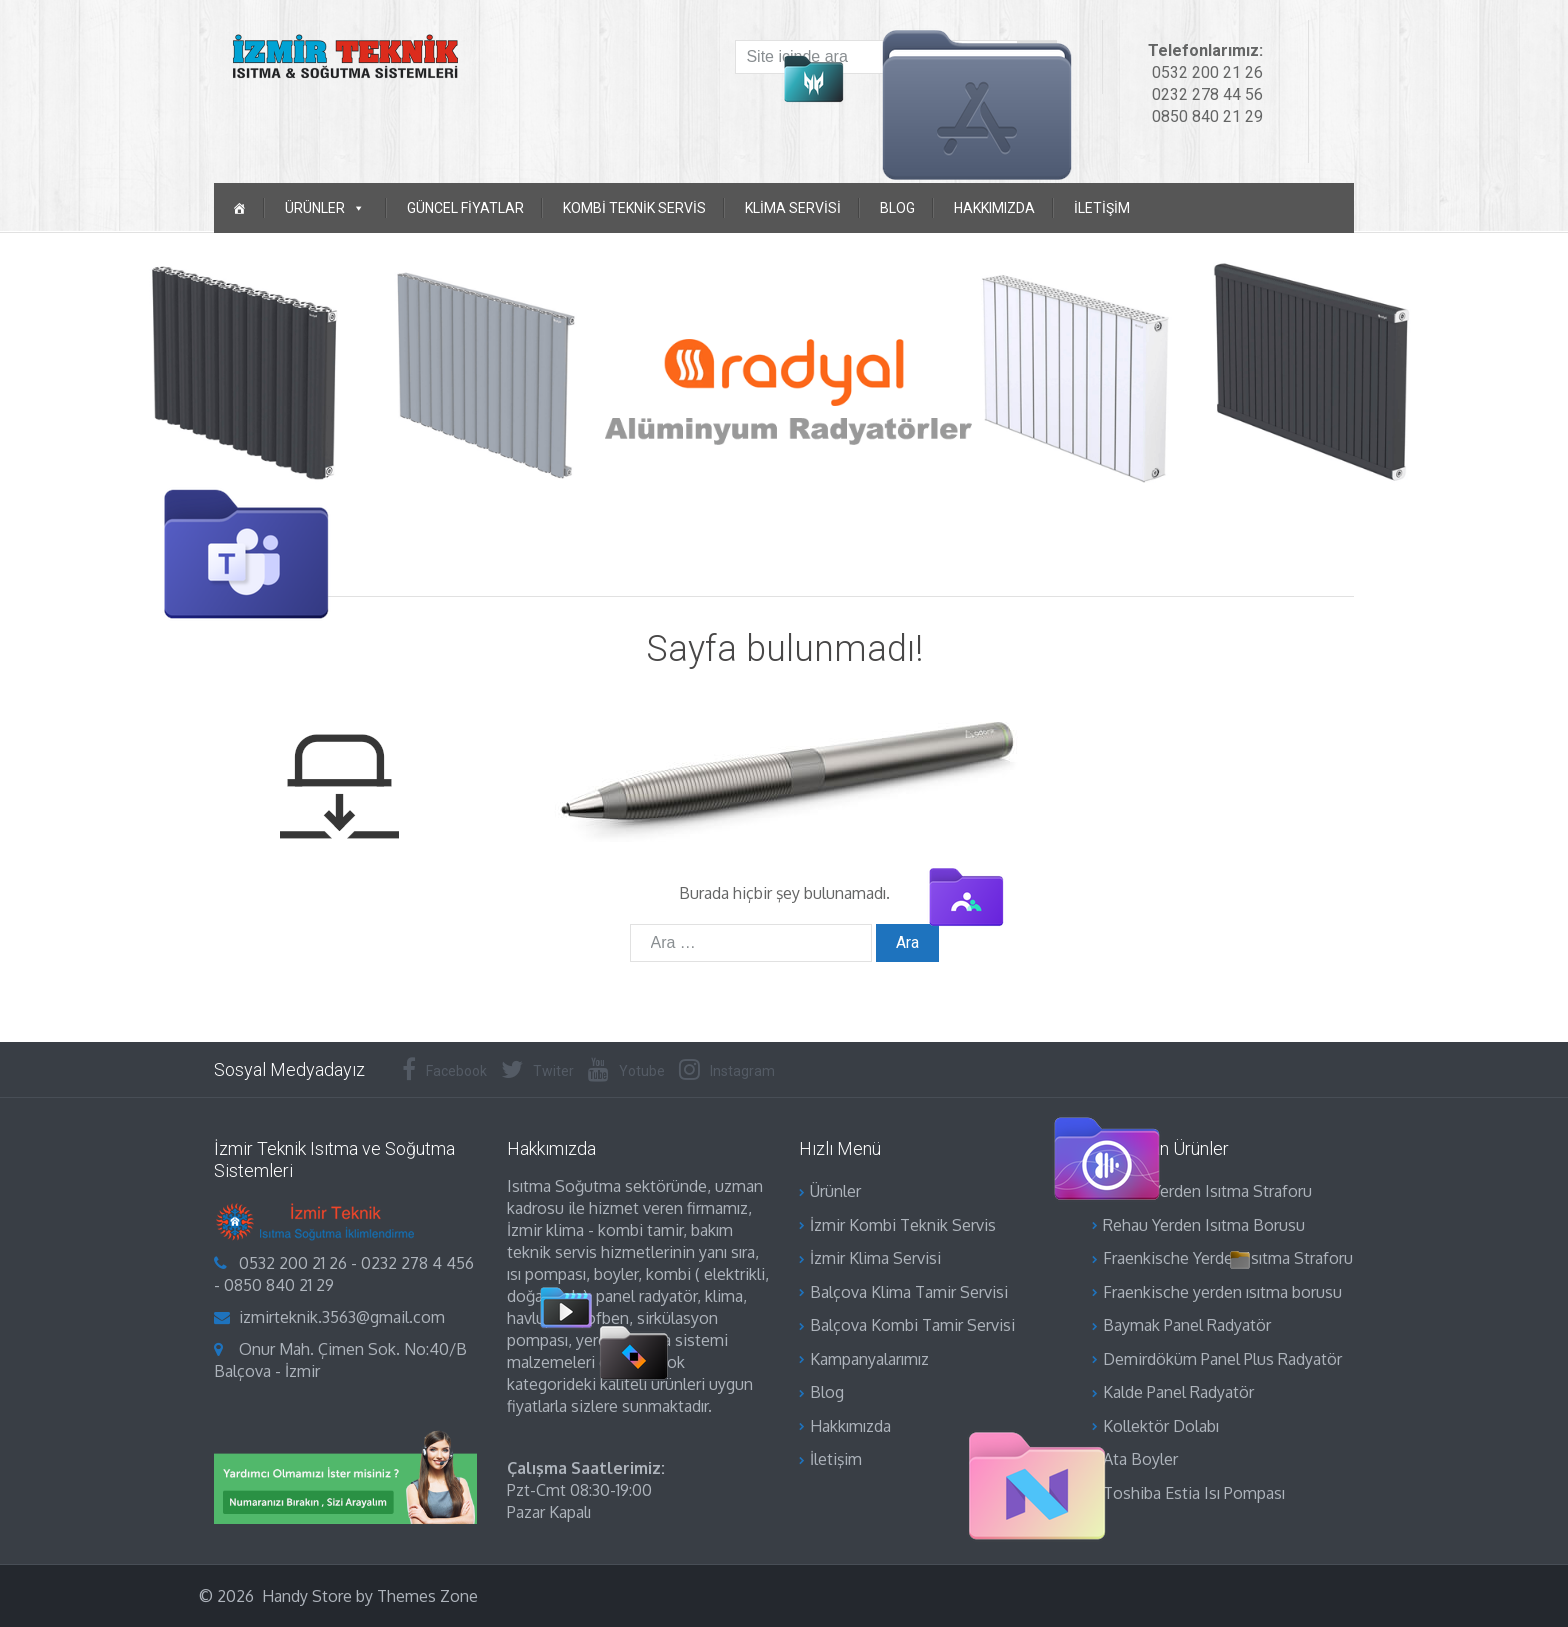 This screenshot has height=1627, width=1568. Describe the element at coordinates (566, 1309) in the screenshot. I see `open your movies folder` at that location.